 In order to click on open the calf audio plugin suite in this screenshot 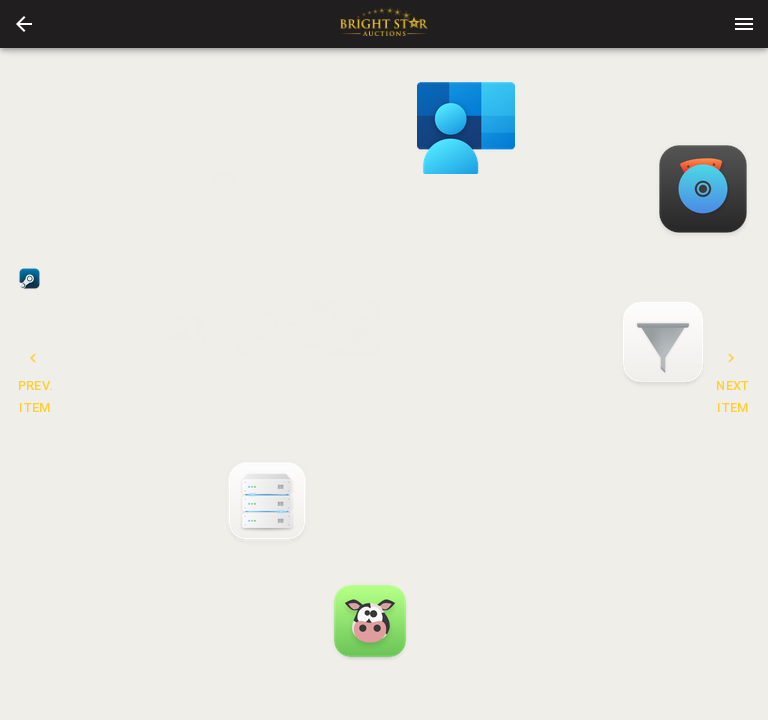, I will do `click(370, 621)`.